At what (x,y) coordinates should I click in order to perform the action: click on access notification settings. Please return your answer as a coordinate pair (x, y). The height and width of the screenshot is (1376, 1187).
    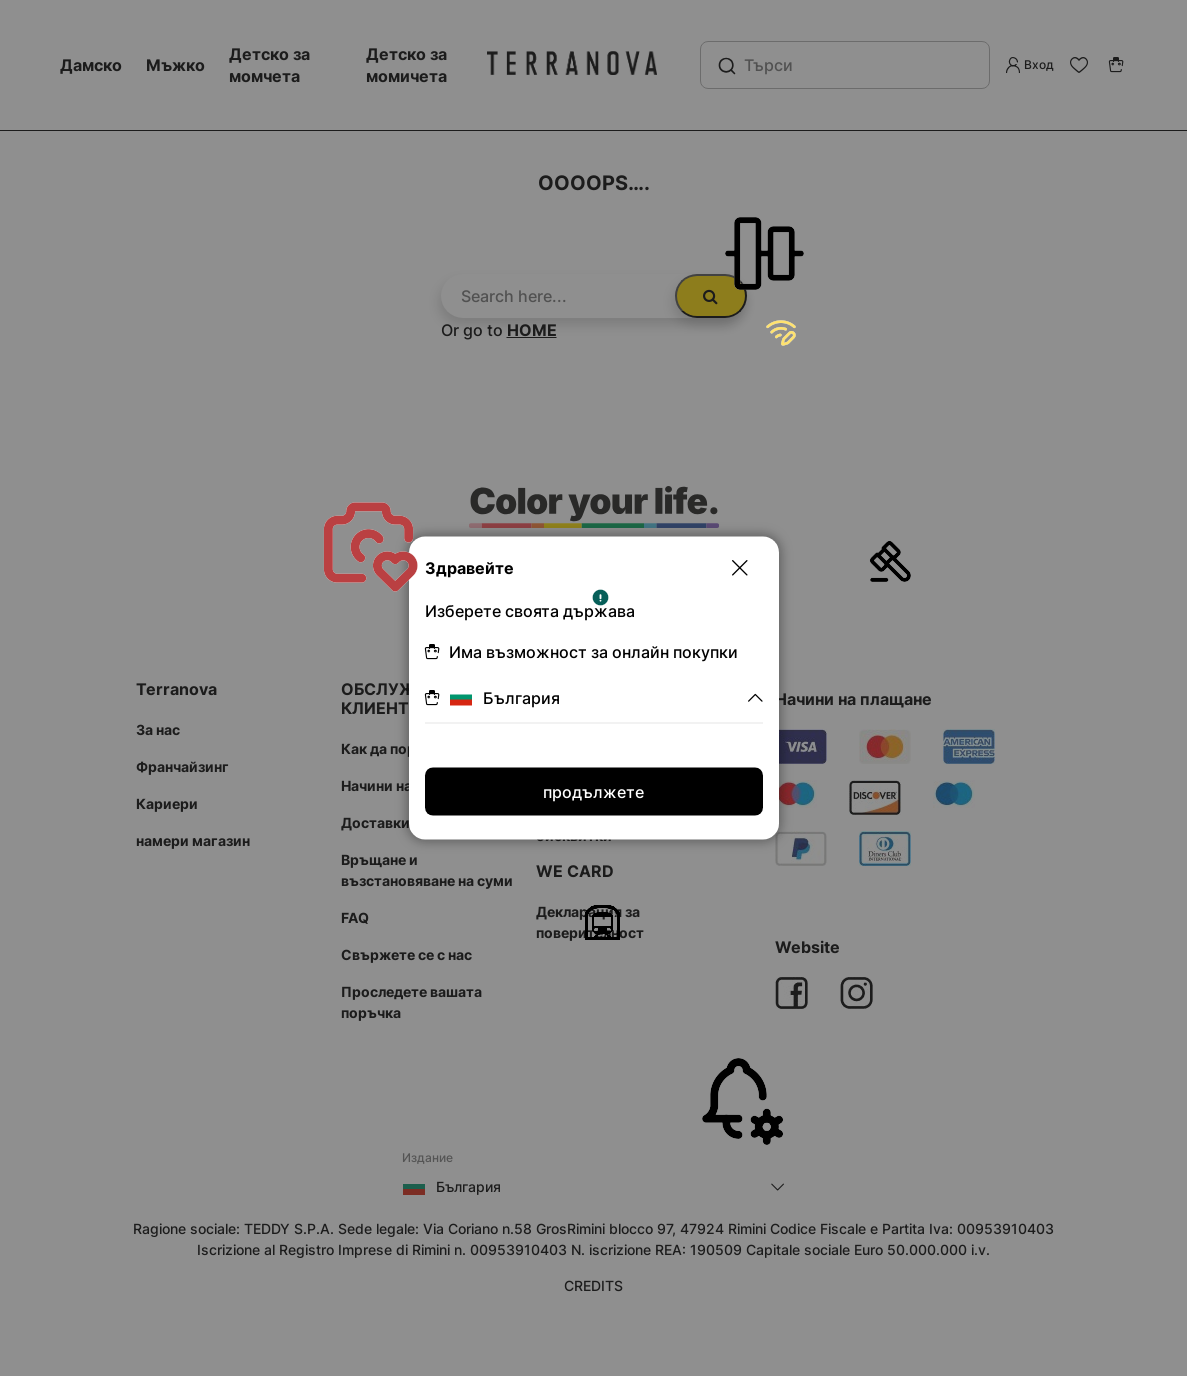
    Looking at the image, I should click on (738, 1098).